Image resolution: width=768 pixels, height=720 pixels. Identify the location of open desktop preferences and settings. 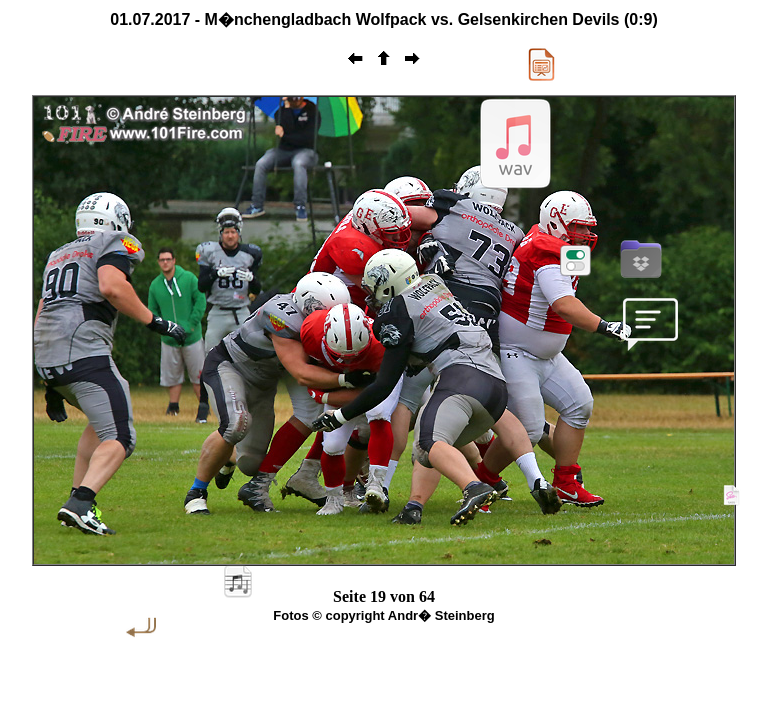
(575, 260).